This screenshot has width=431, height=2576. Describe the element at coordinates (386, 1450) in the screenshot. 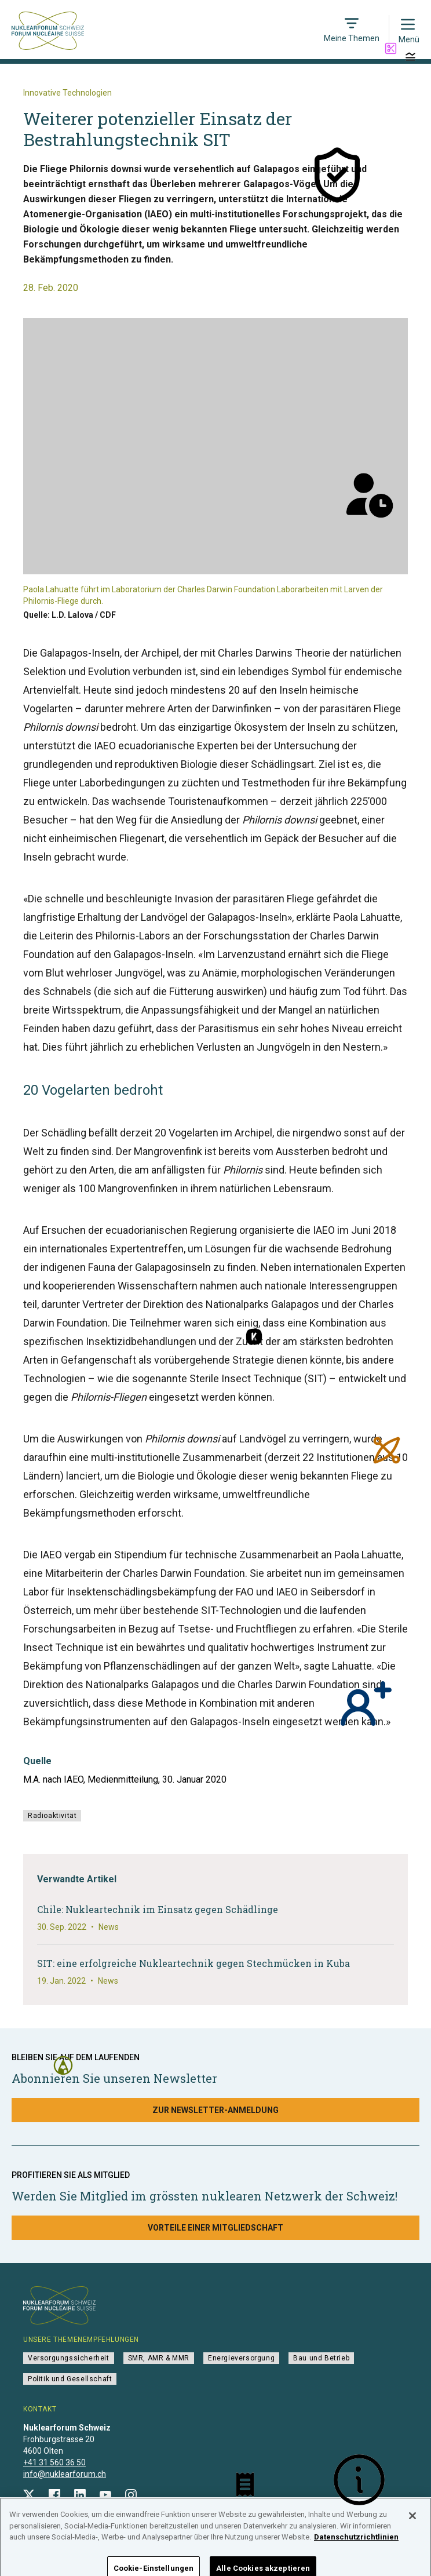

I see `access kayaking or water sports activities` at that location.